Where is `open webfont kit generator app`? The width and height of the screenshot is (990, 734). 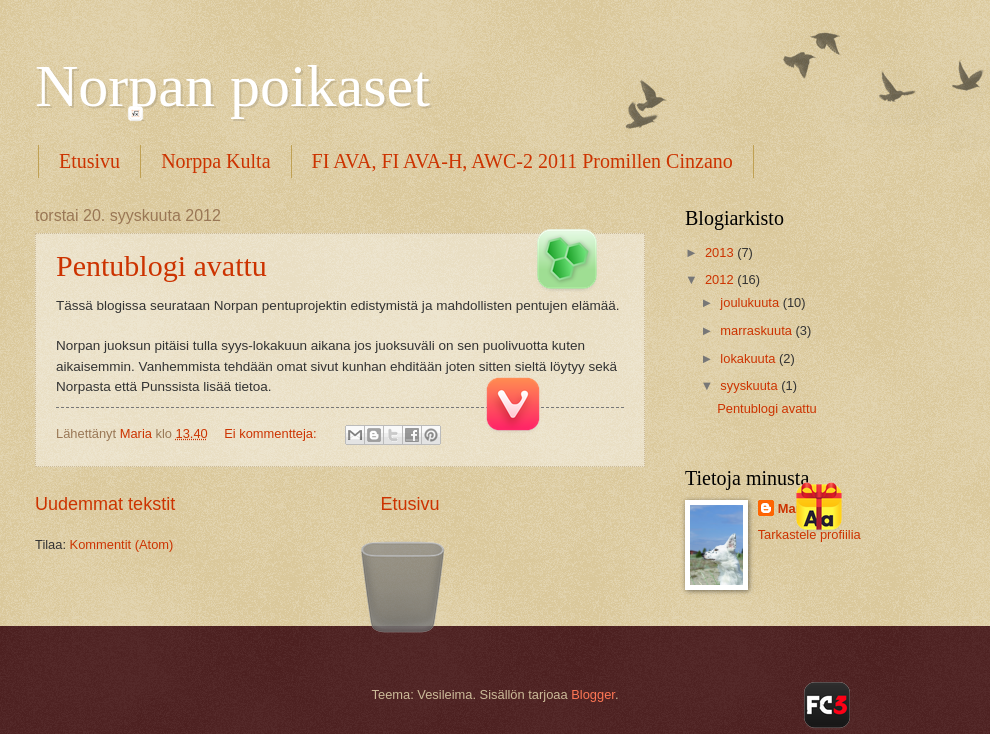 open webfont kit generator app is located at coordinates (819, 507).